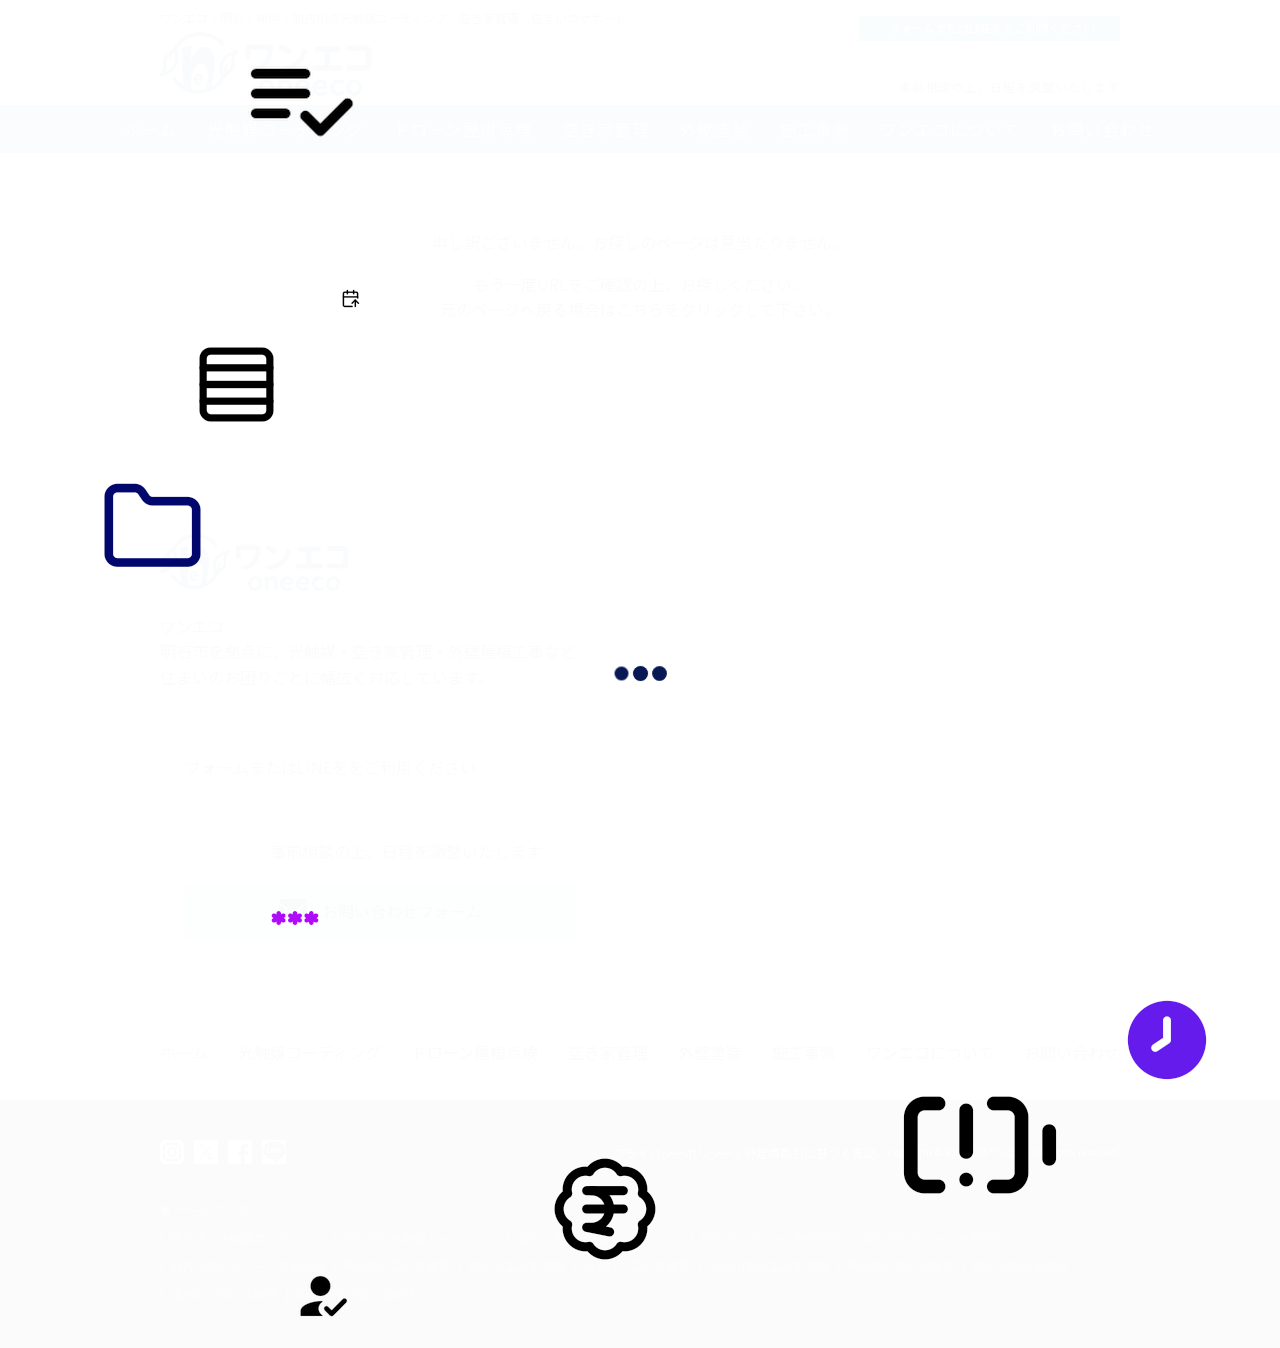 The image size is (1280, 1348). Describe the element at coordinates (295, 918) in the screenshot. I see `enter or manage your password` at that location.